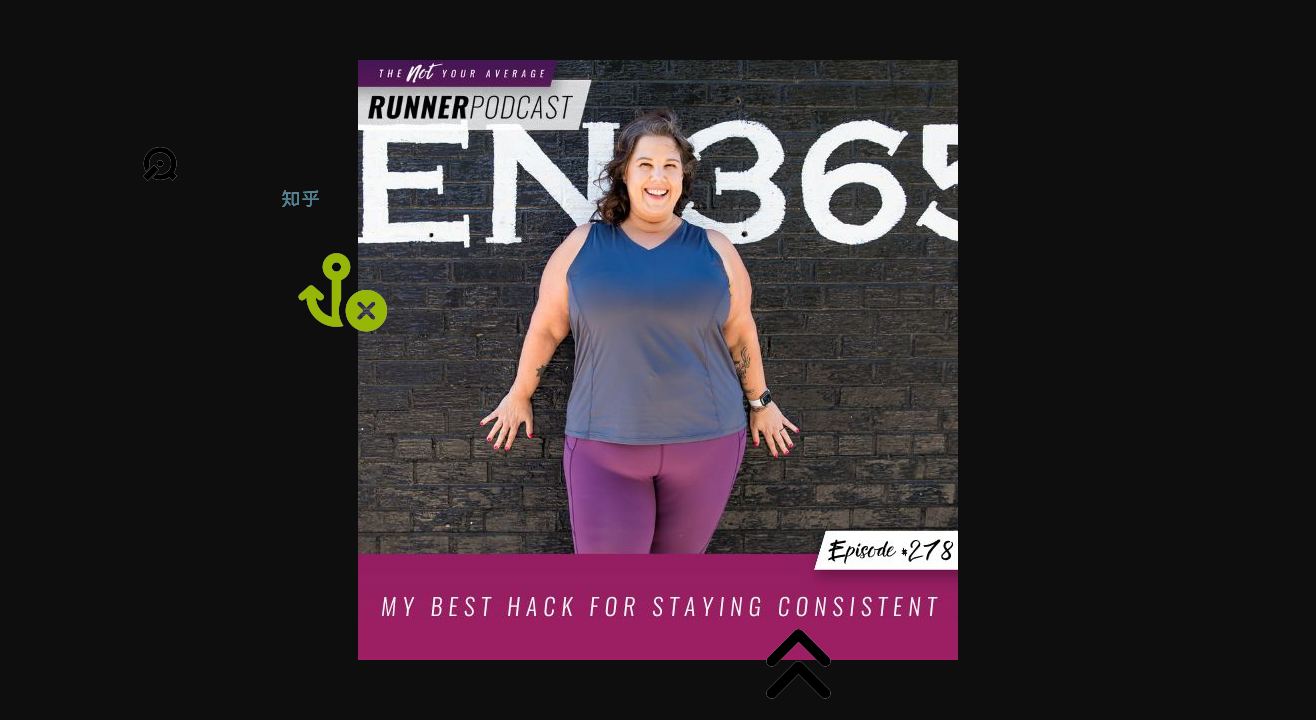 This screenshot has width=1316, height=720. What do you see at coordinates (341, 290) in the screenshot?
I see `remove a saved anchor point or location` at bounding box center [341, 290].